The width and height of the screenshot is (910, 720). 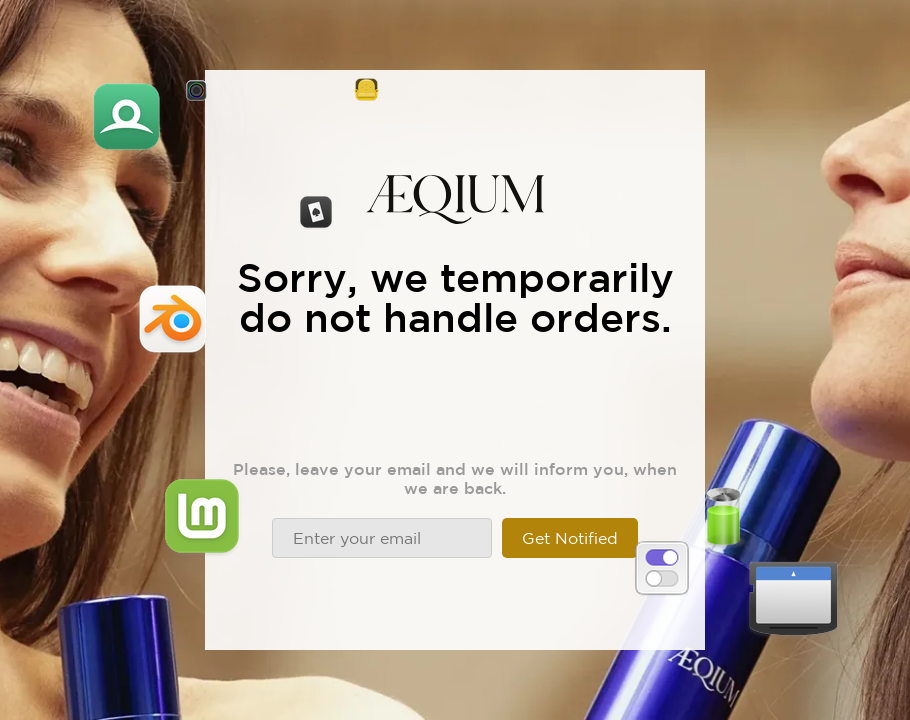 I want to click on view current battery level, so click(x=723, y=516).